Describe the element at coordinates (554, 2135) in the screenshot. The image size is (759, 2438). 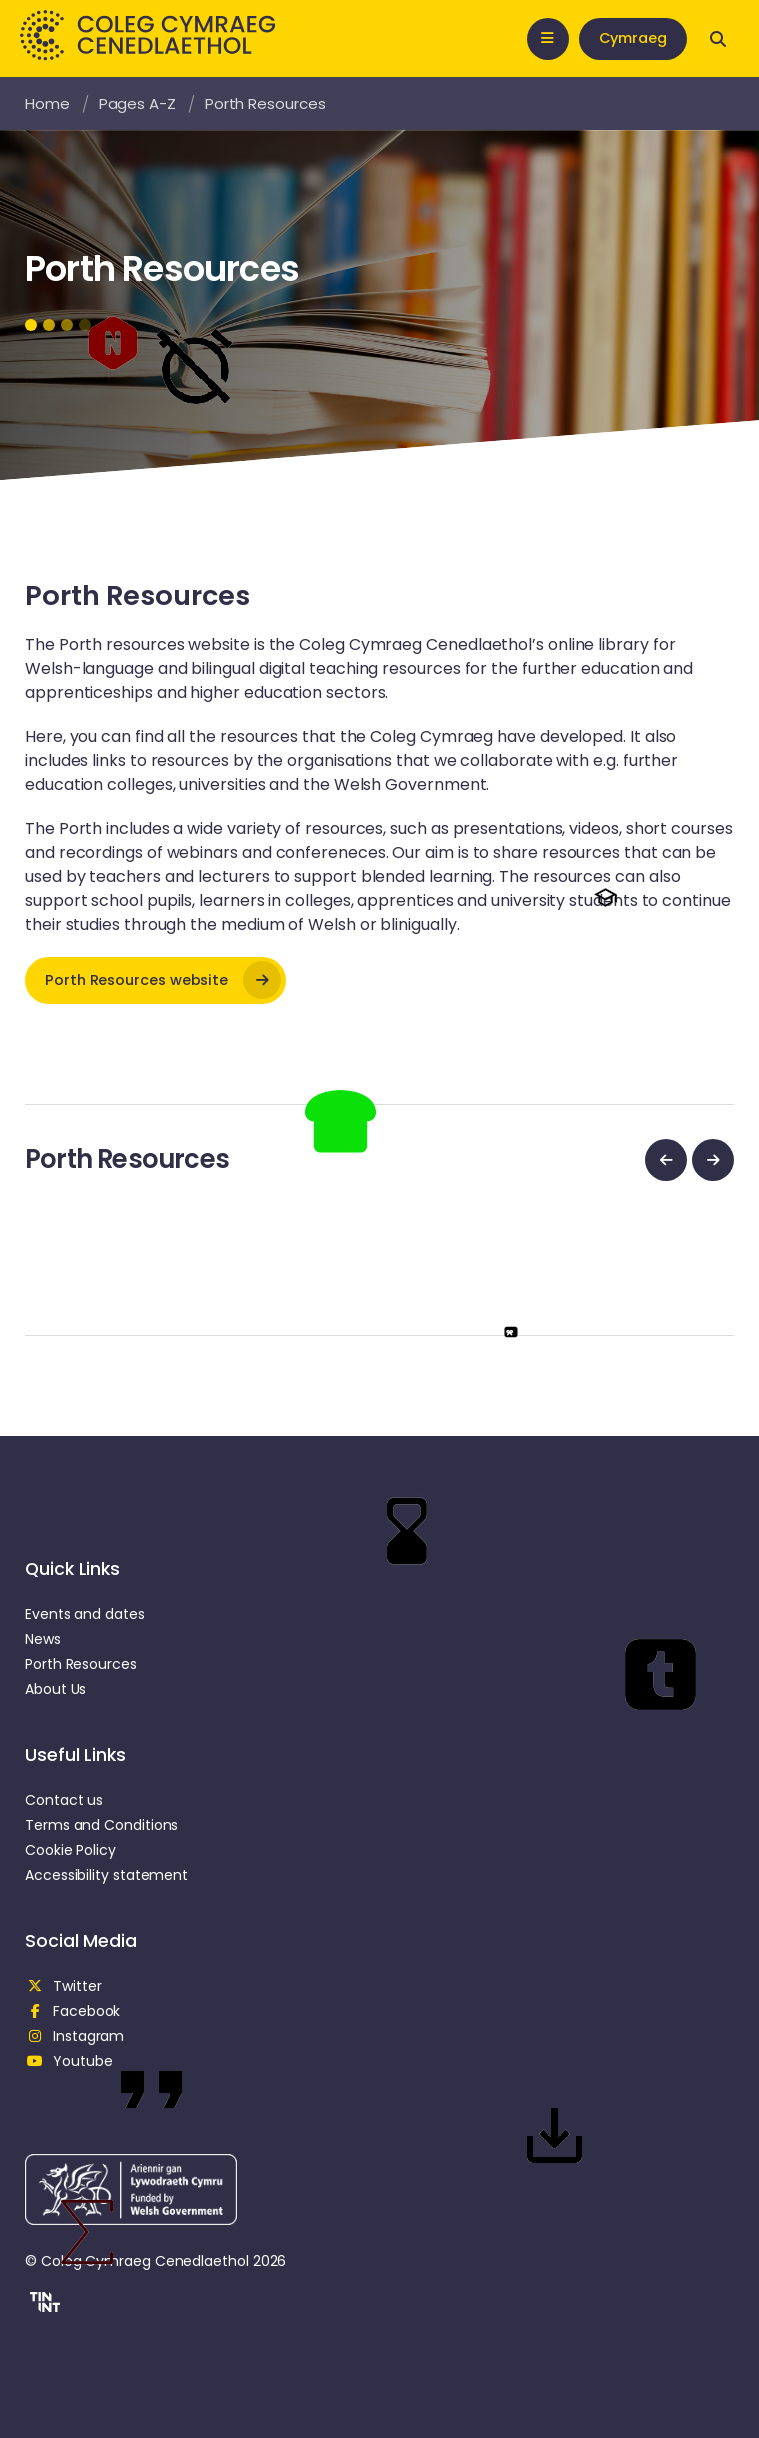
I see `download file to device` at that location.